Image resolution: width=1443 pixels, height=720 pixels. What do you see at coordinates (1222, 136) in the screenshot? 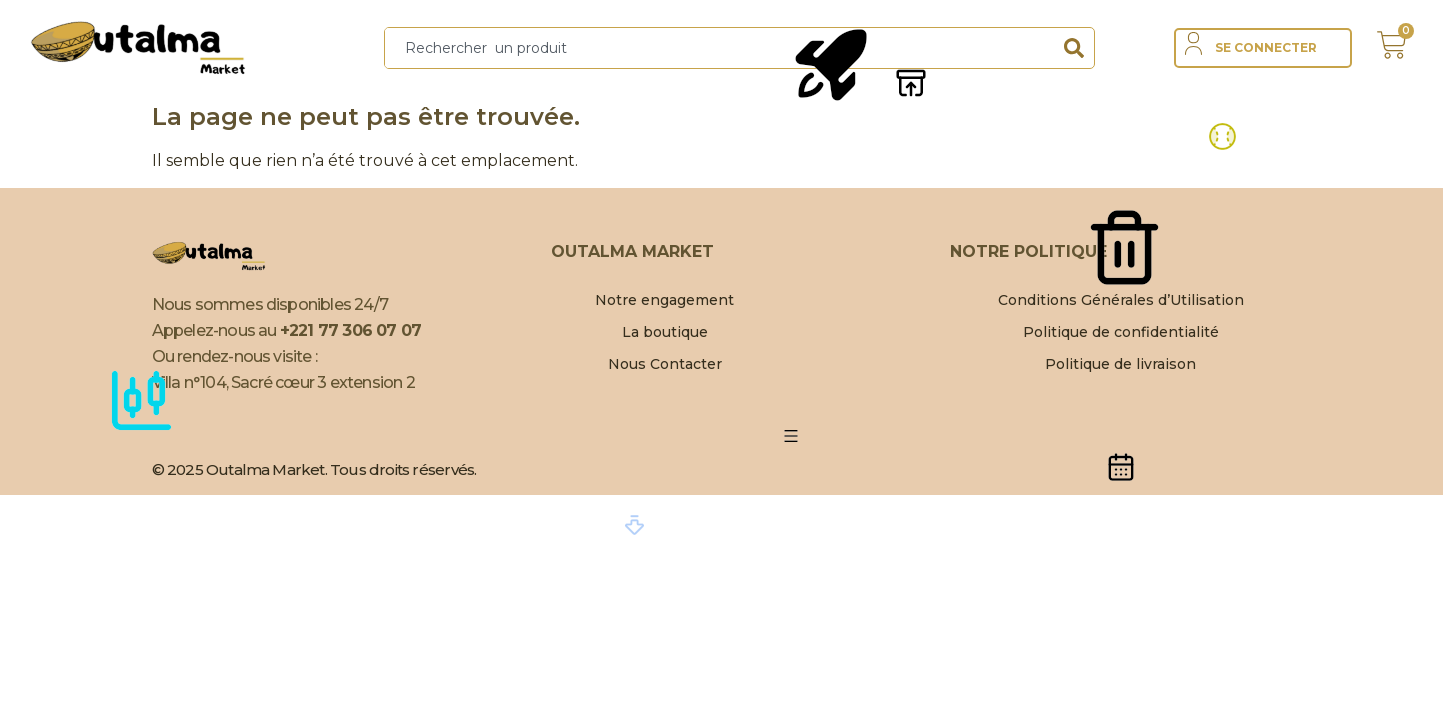
I see `view baseball scores or stats` at bounding box center [1222, 136].